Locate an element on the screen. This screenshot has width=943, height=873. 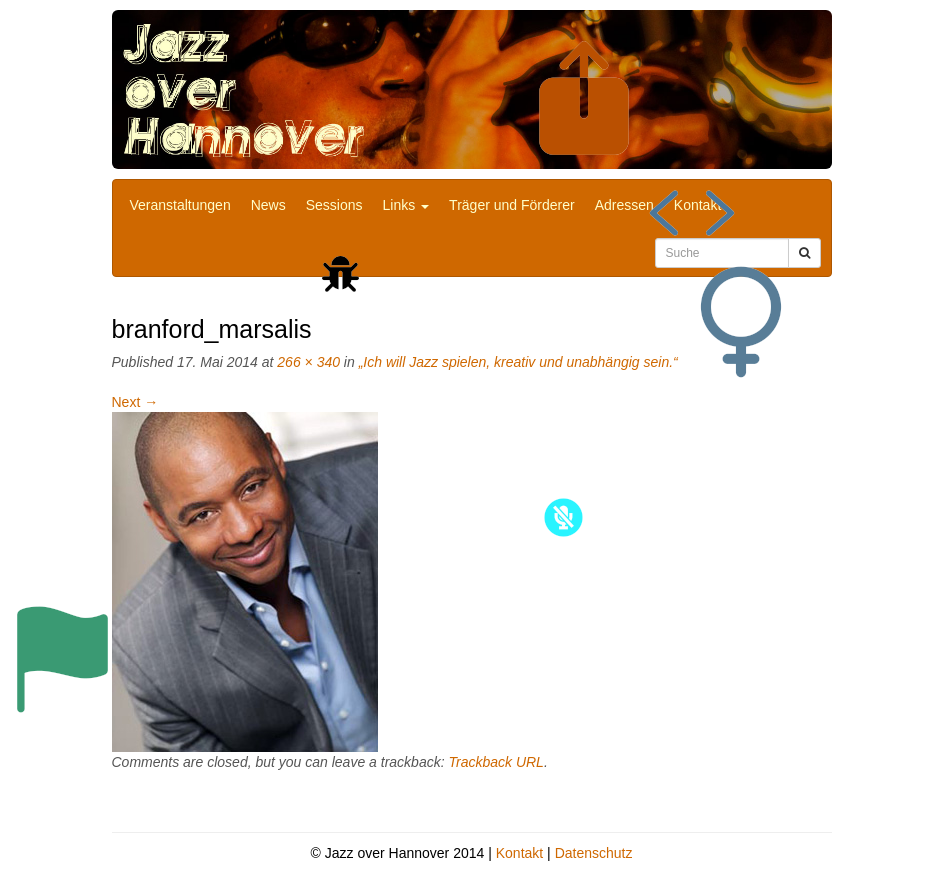
select female gender option is located at coordinates (741, 322).